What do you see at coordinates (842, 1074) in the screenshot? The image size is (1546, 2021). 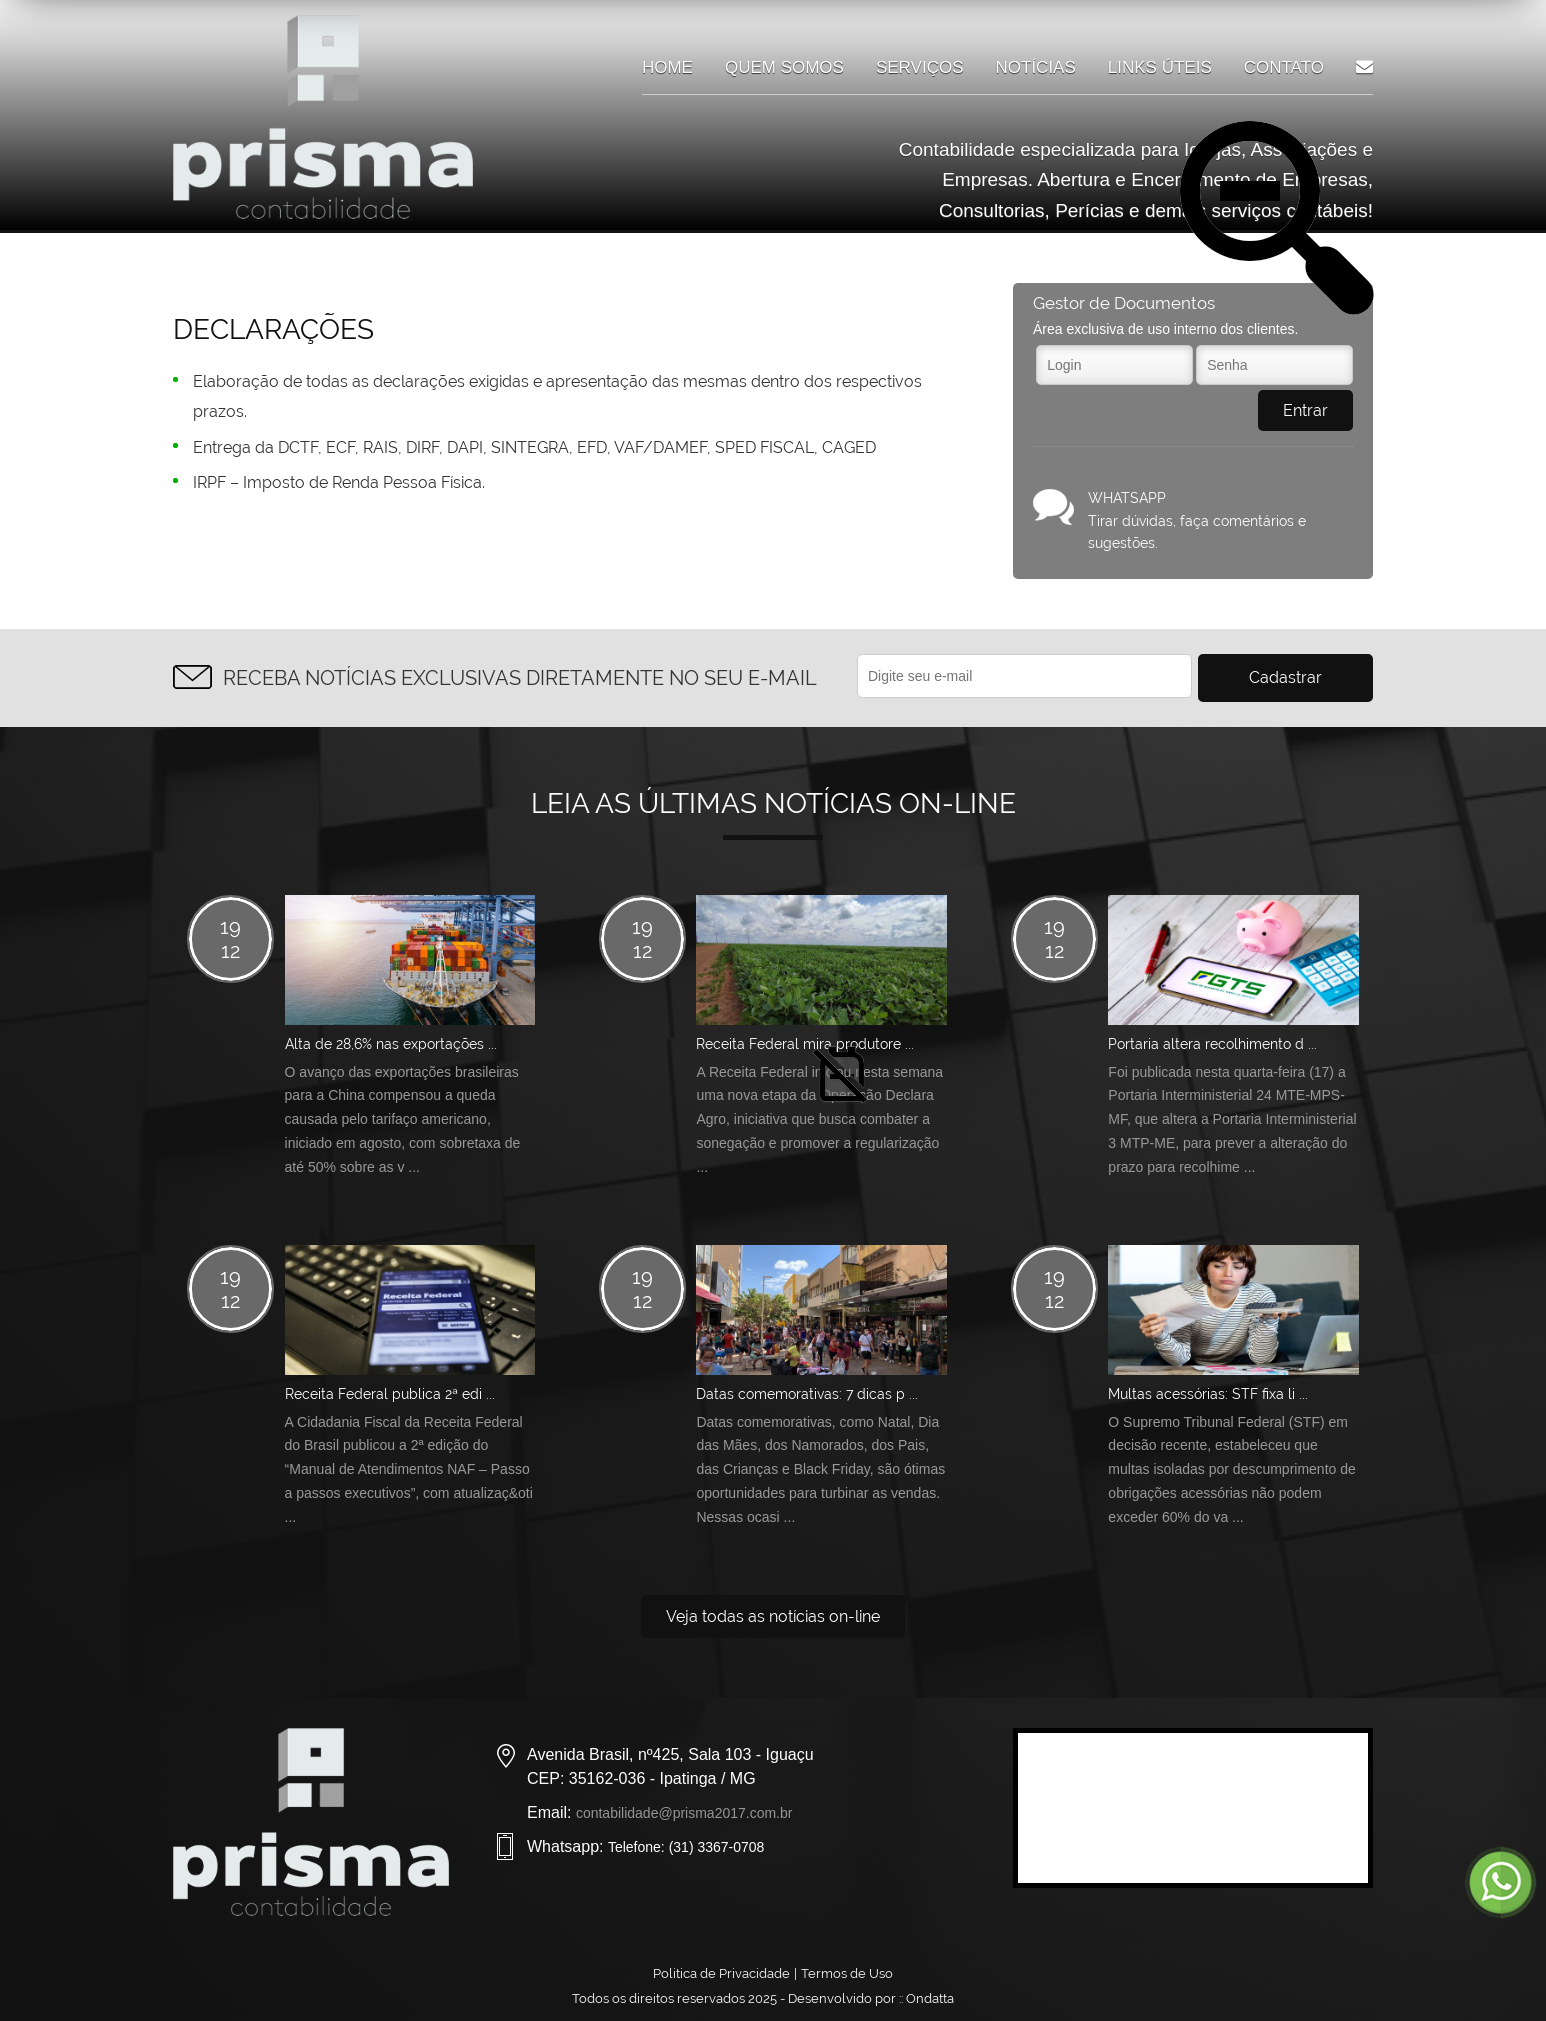 I see `no backpacks allowed` at bounding box center [842, 1074].